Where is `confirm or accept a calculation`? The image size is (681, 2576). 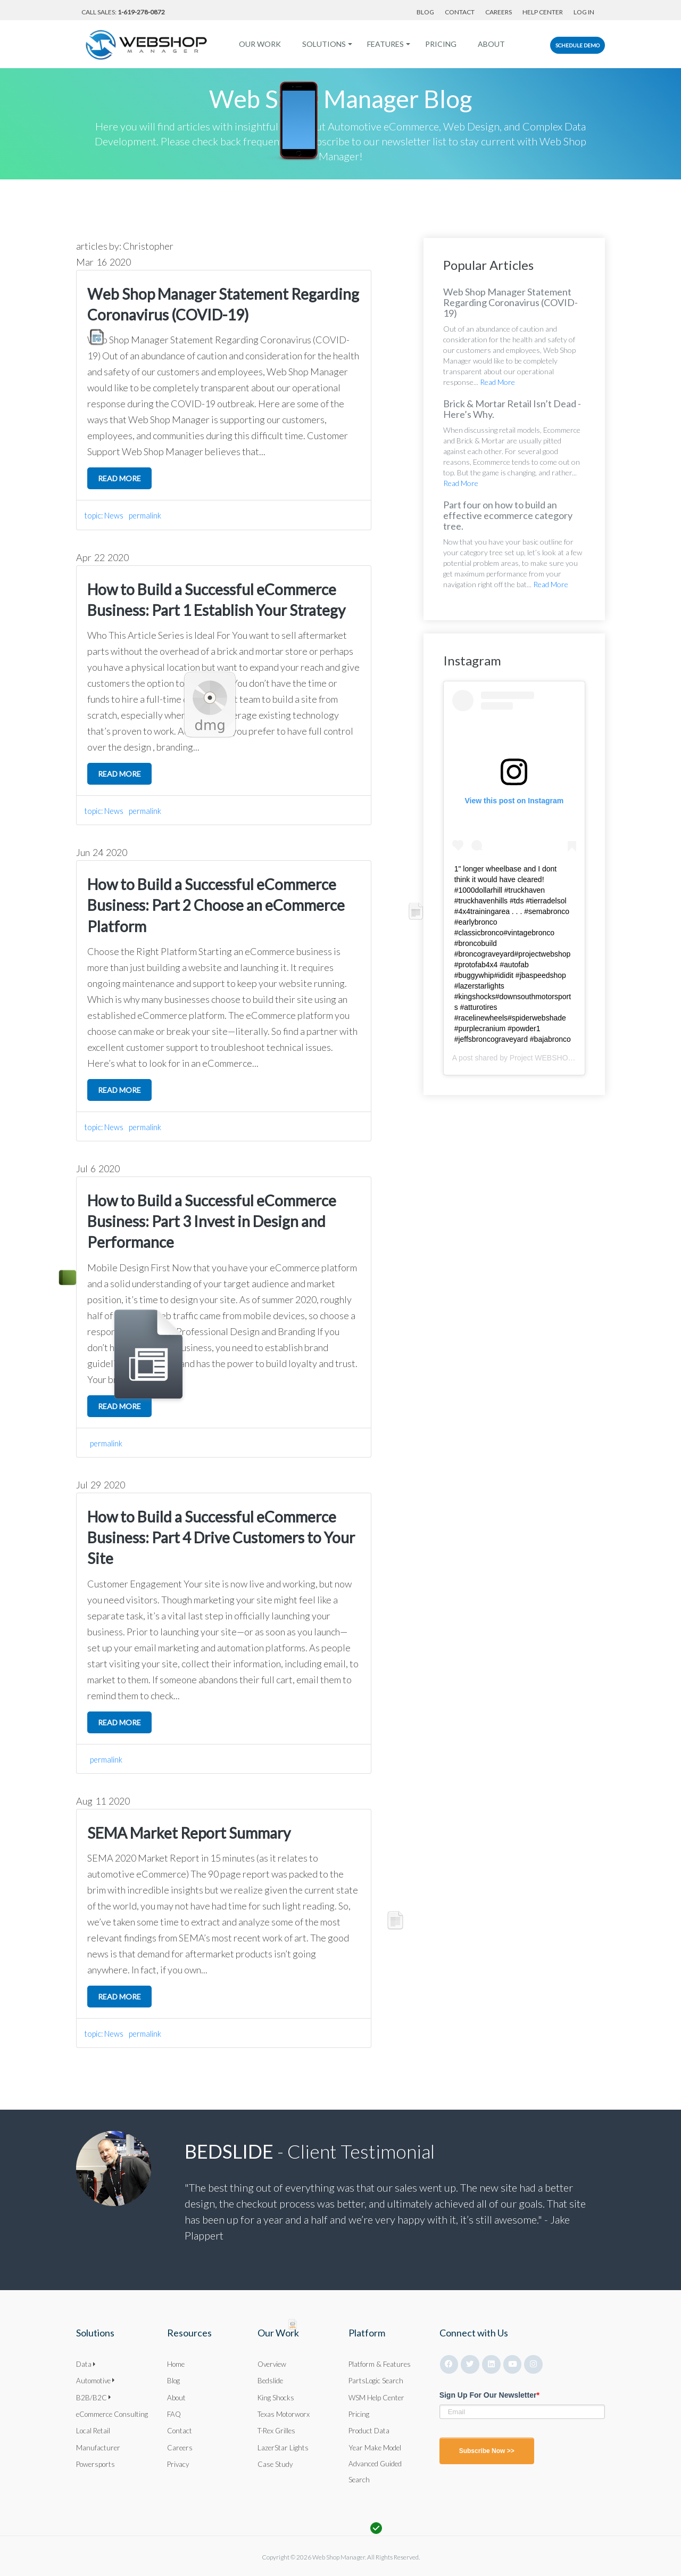
confirm or accept a calculation is located at coordinates (376, 2528).